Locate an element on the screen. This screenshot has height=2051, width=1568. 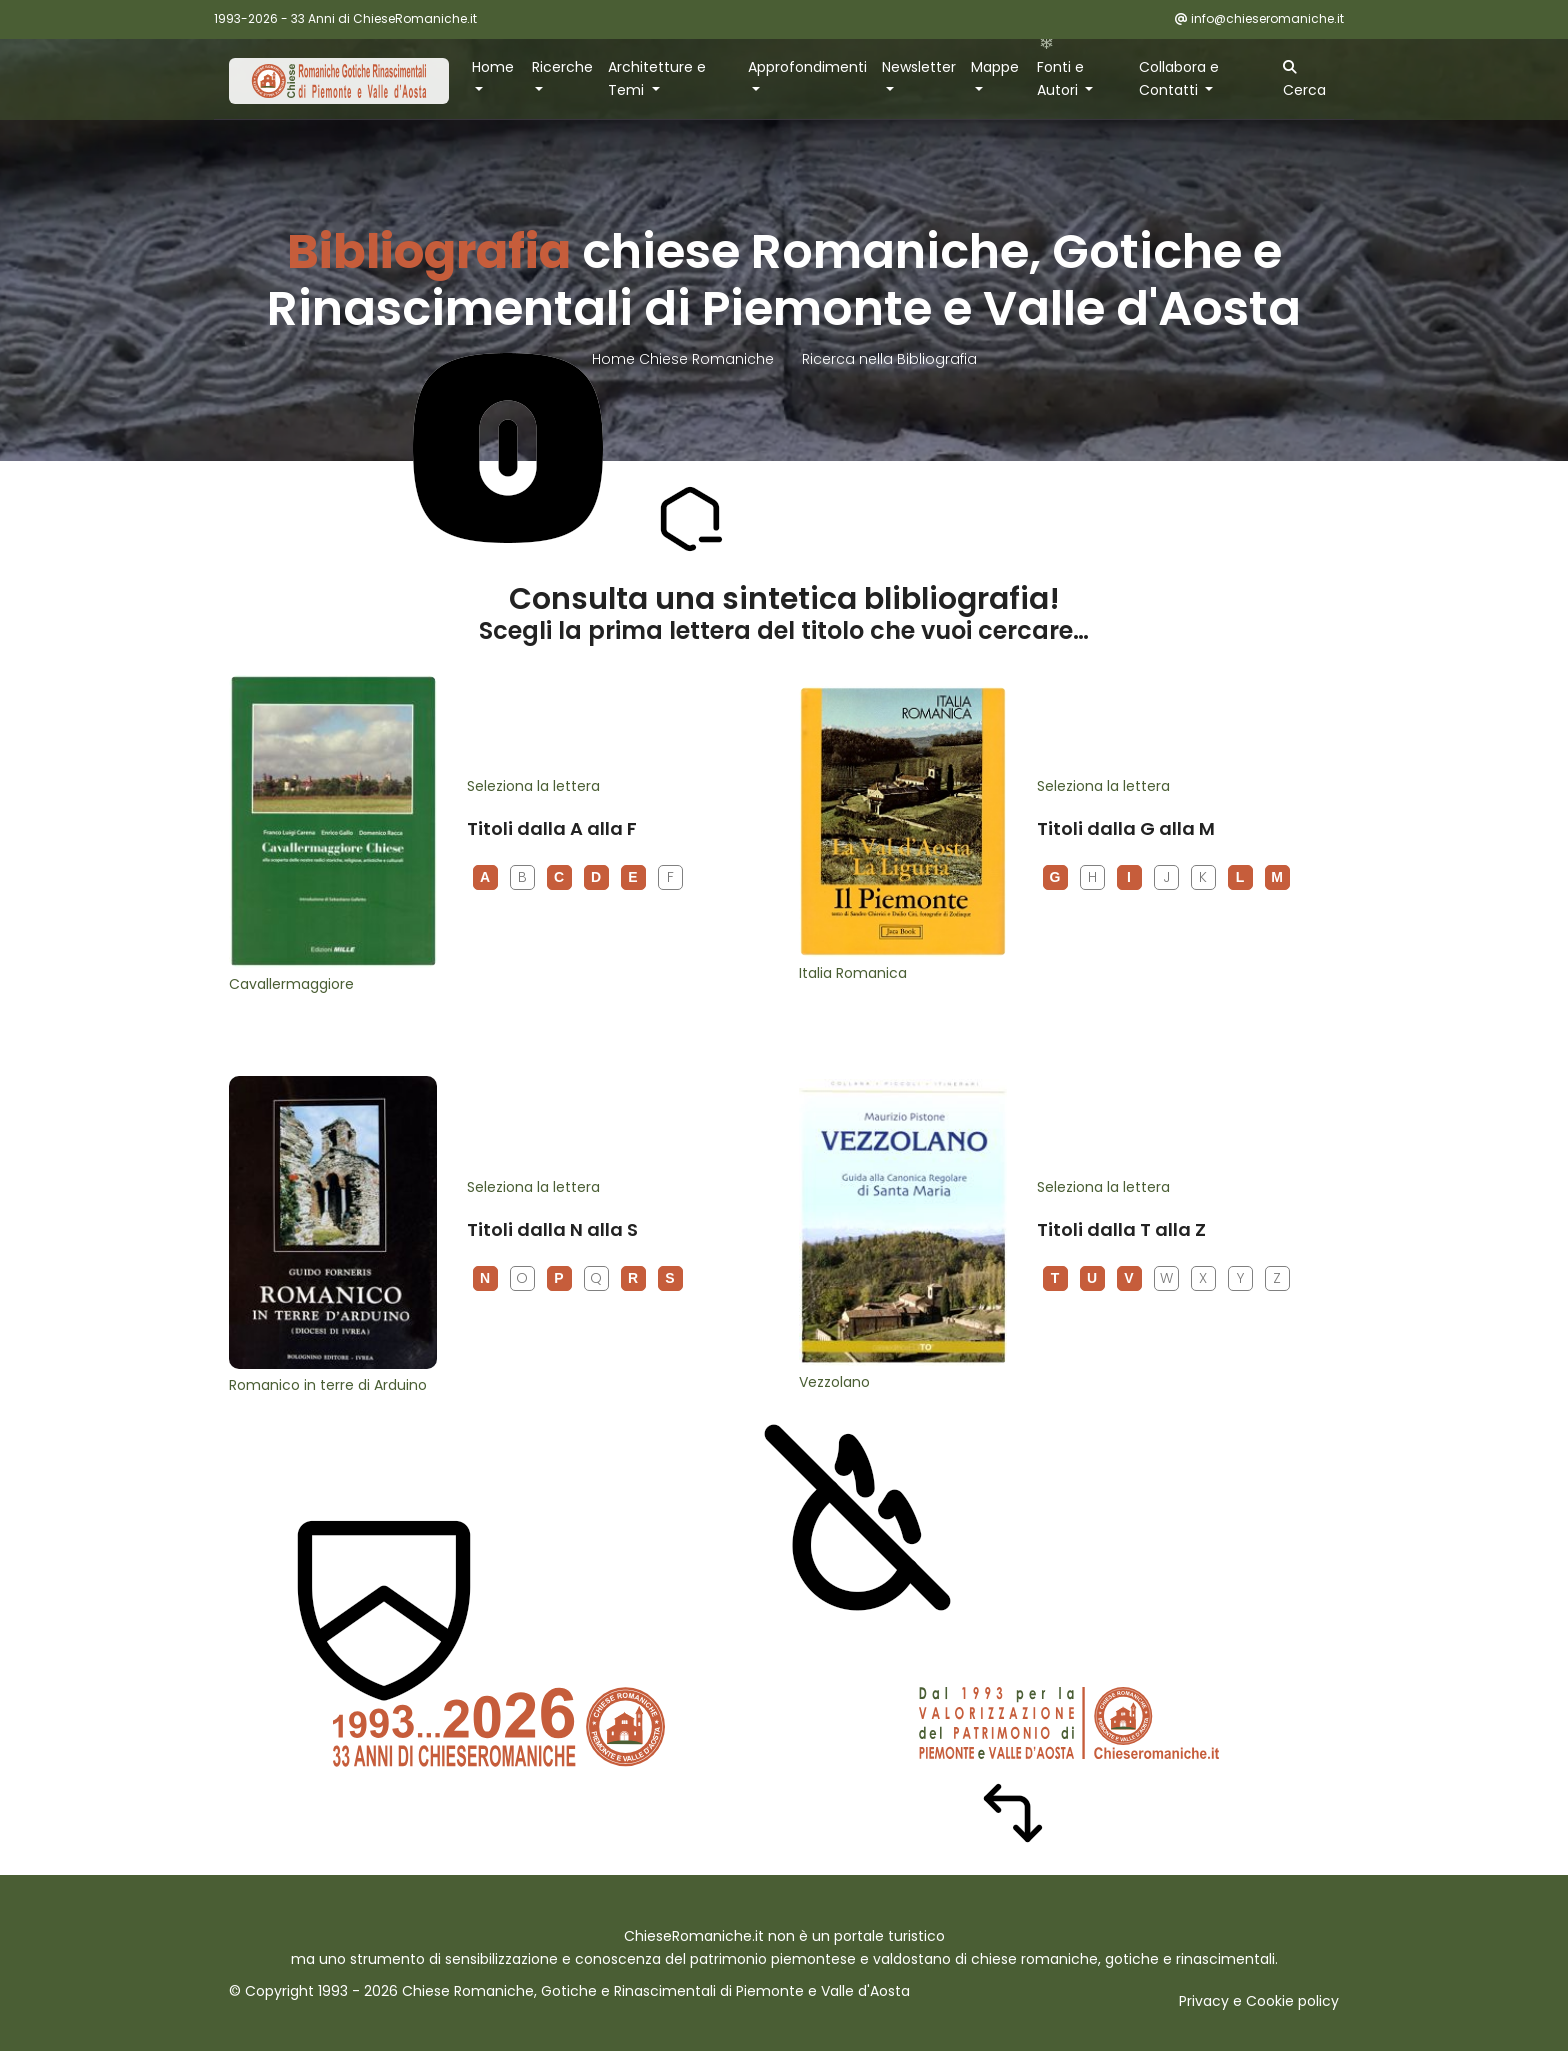
remove item from a group or collection is located at coordinates (690, 519).